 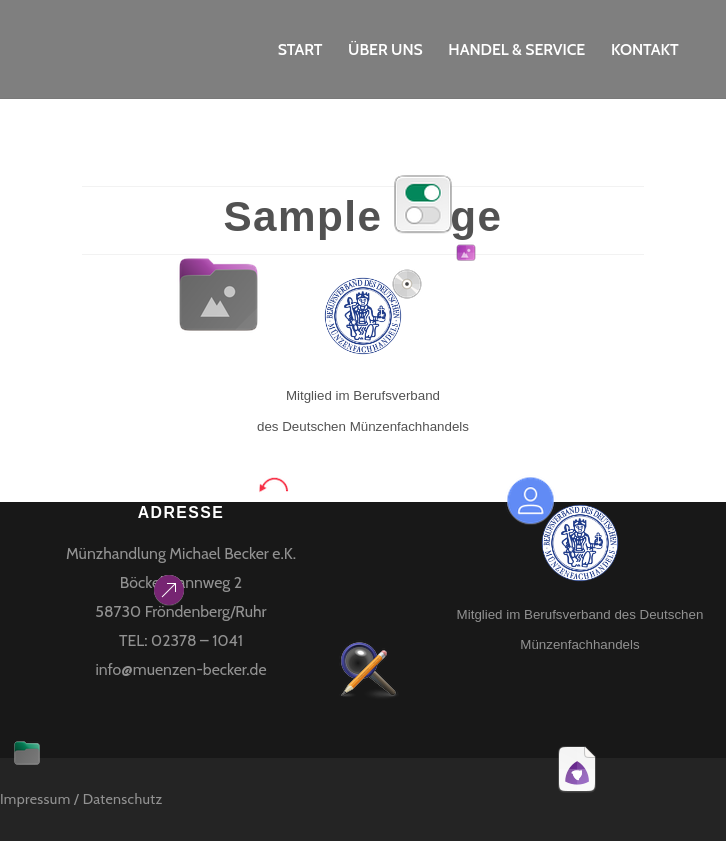 What do you see at coordinates (274, 484) in the screenshot?
I see `undo the last action` at bounding box center [274, 484].